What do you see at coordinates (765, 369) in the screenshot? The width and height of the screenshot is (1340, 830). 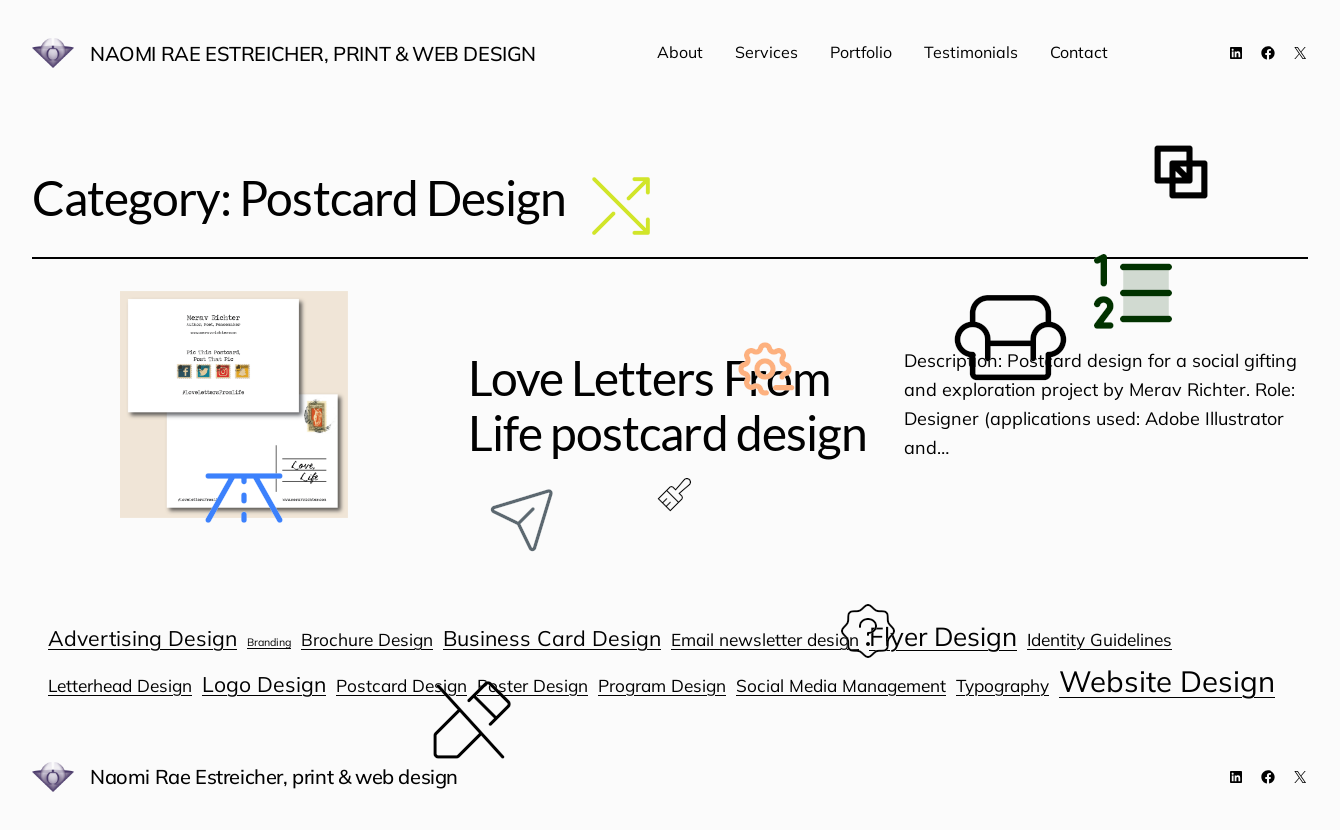 I see `remove a setting or preference` at bounding box center [765, 369].